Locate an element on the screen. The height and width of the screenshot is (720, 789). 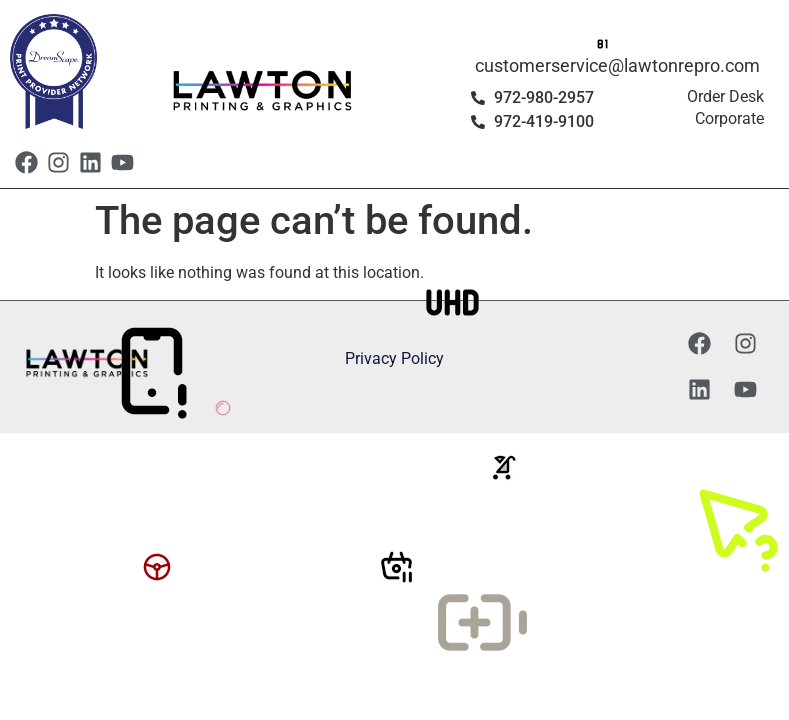
mobile device error or warning is located at coordinates (152, 371).